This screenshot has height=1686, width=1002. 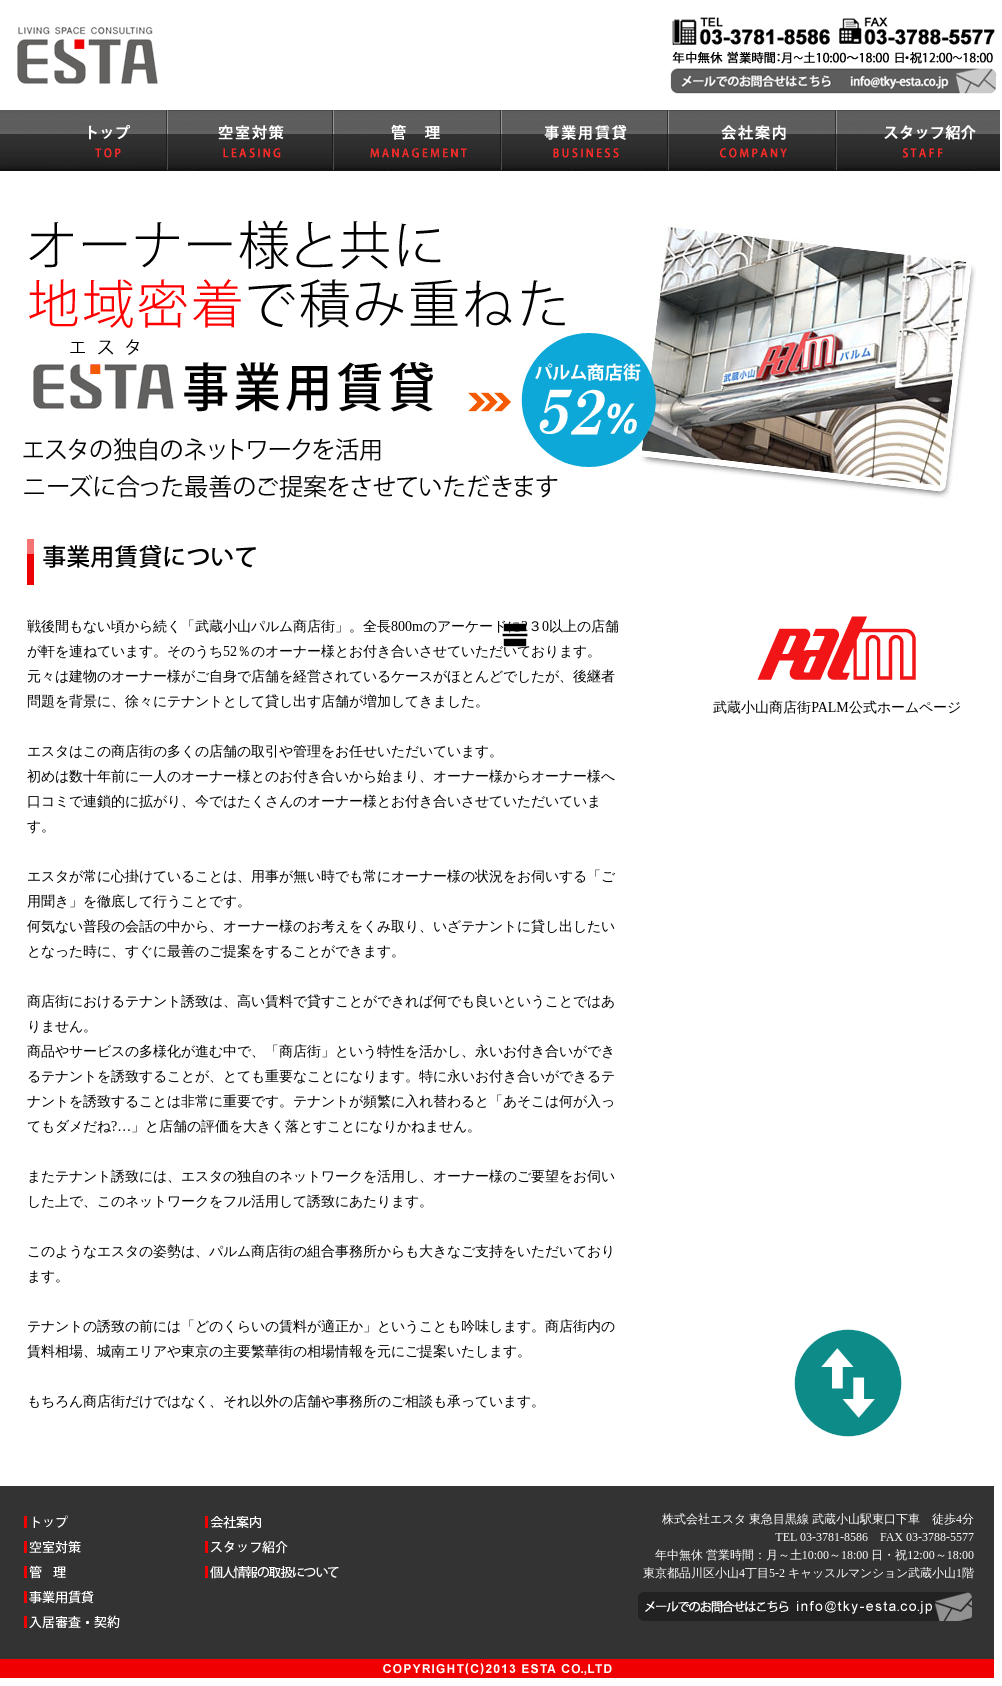 What do you see at coordinates (848, 1383) in the screenshot?
I see `swap or exchange currencies` at bounding box center [848, 1383].